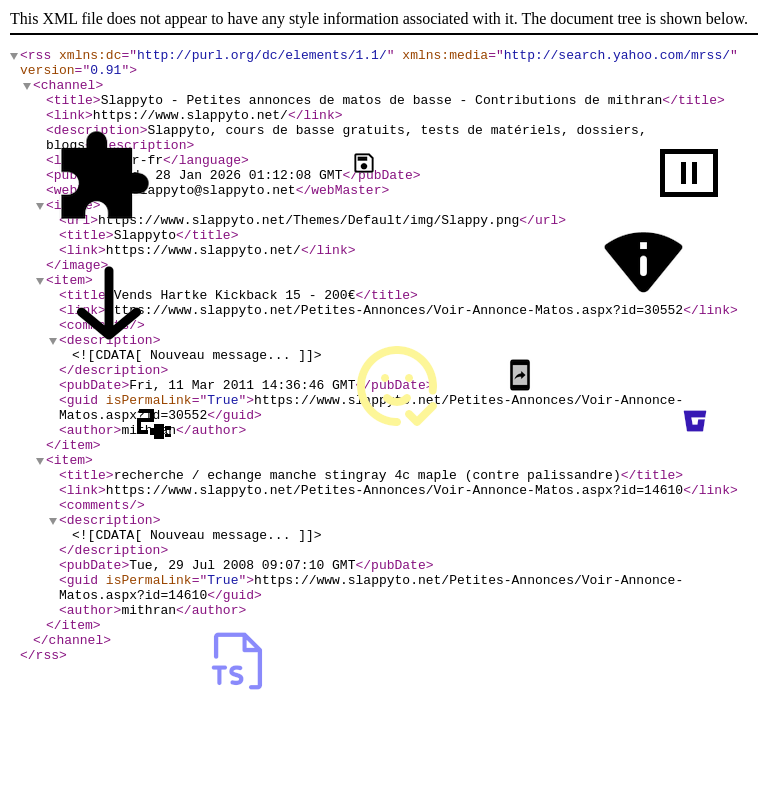 The height and width of the screenshot is (786, 768). What do you see at coordinates (103, 177) in the screenshot?
I see `manage browser extensions` at bounding box center [103, 177].